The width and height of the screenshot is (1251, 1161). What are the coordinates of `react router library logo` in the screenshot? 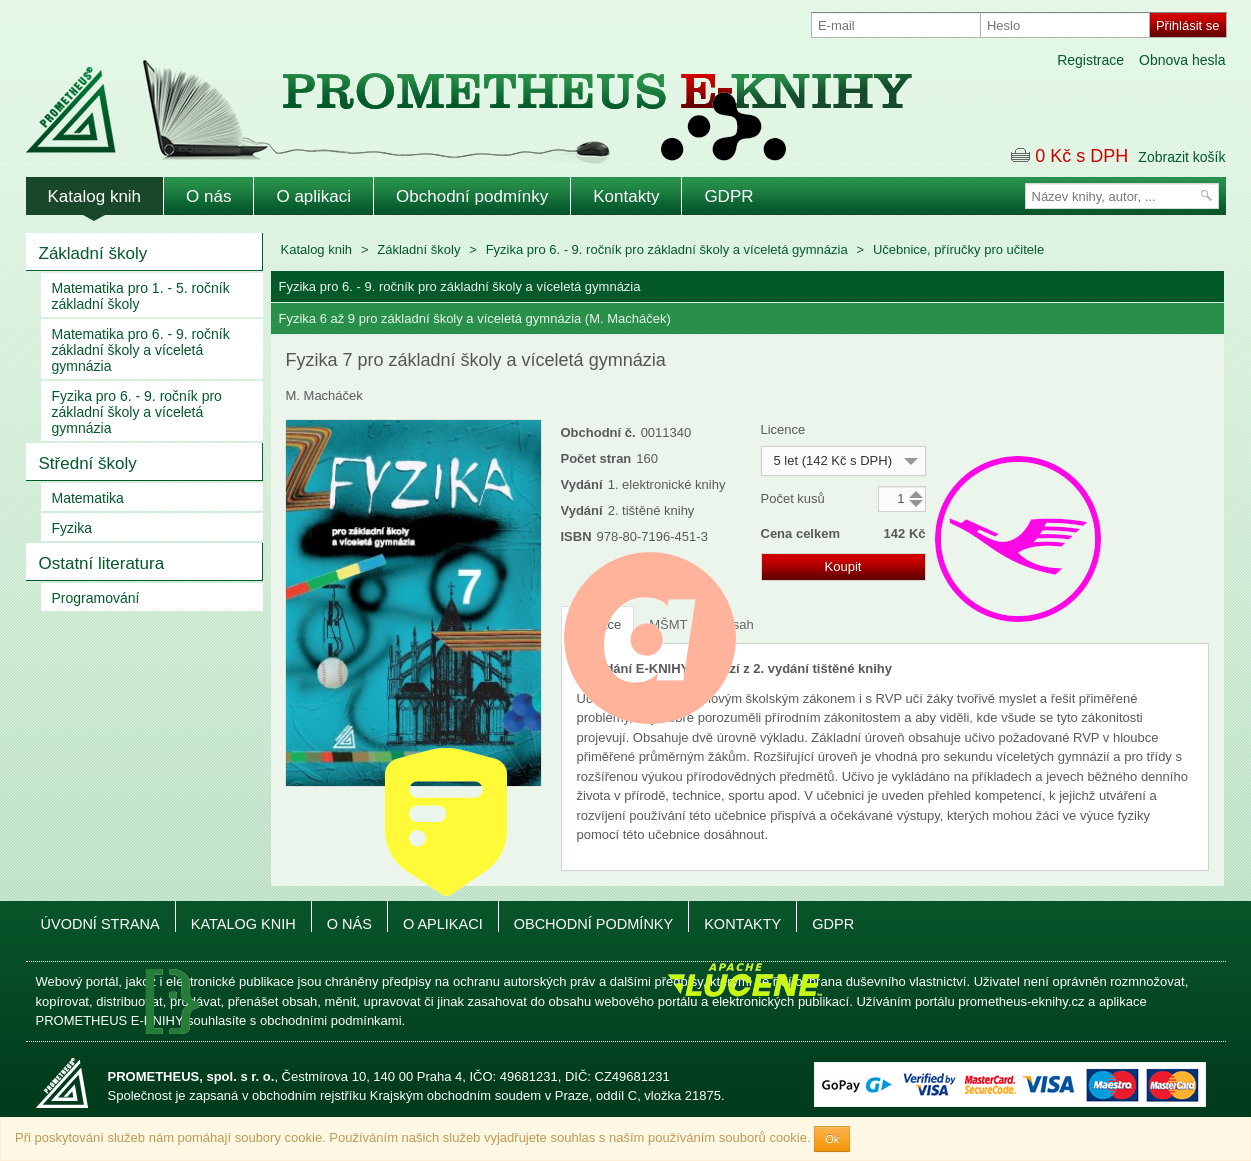 It's located at (723, 126).